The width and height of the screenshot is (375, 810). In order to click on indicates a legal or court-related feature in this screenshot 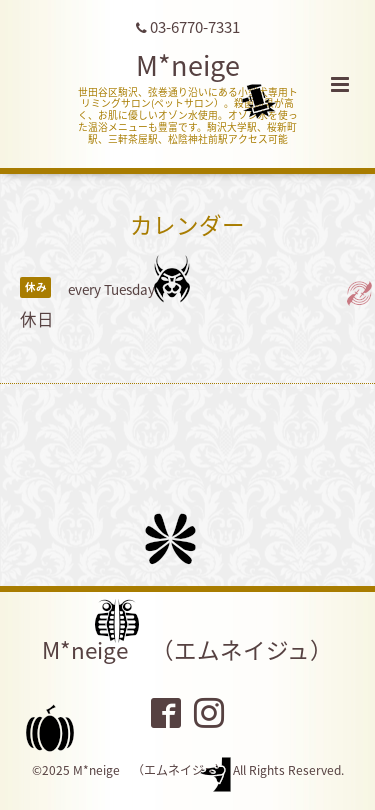, I will do `click(259, 101)`.